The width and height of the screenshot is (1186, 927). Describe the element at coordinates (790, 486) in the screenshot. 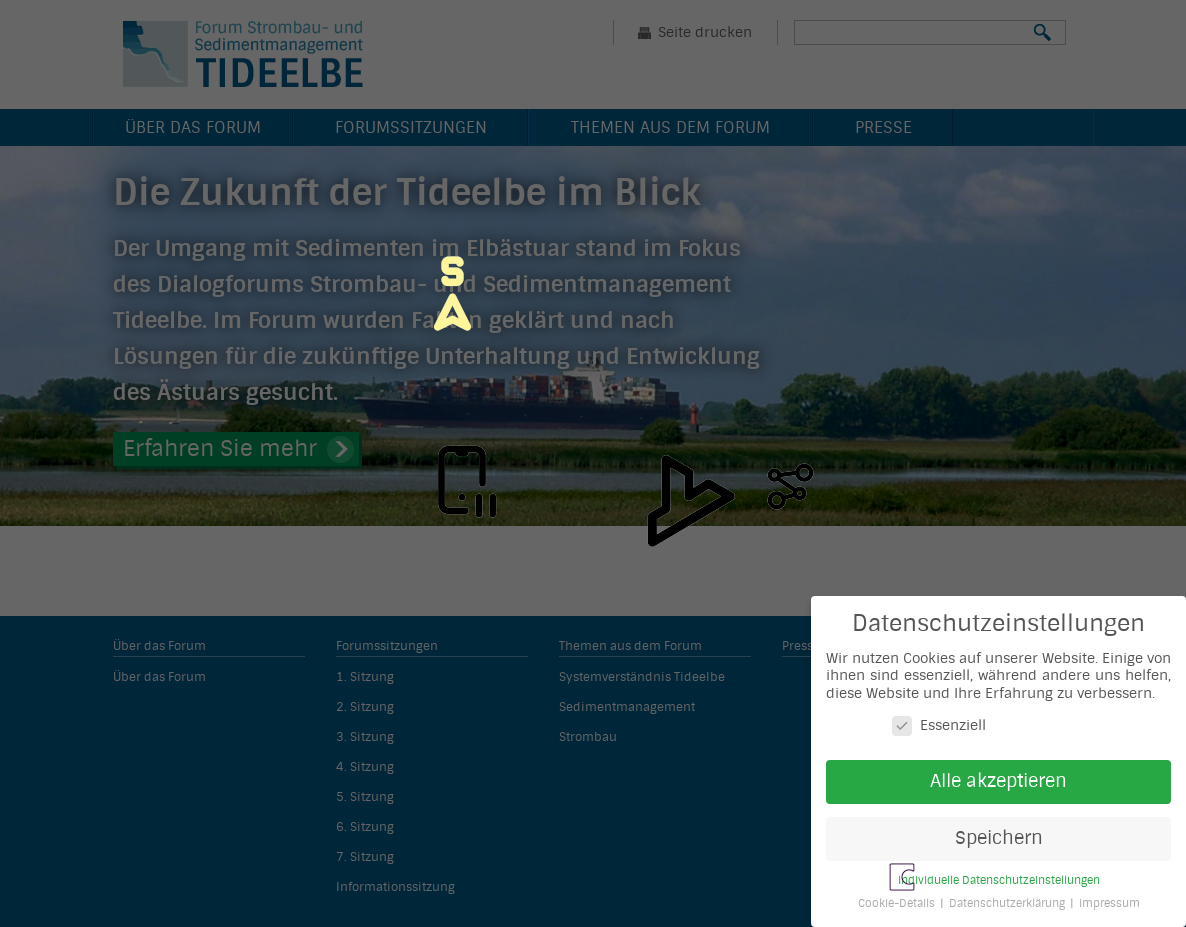

I see `view data point connections or relationships` at that location.